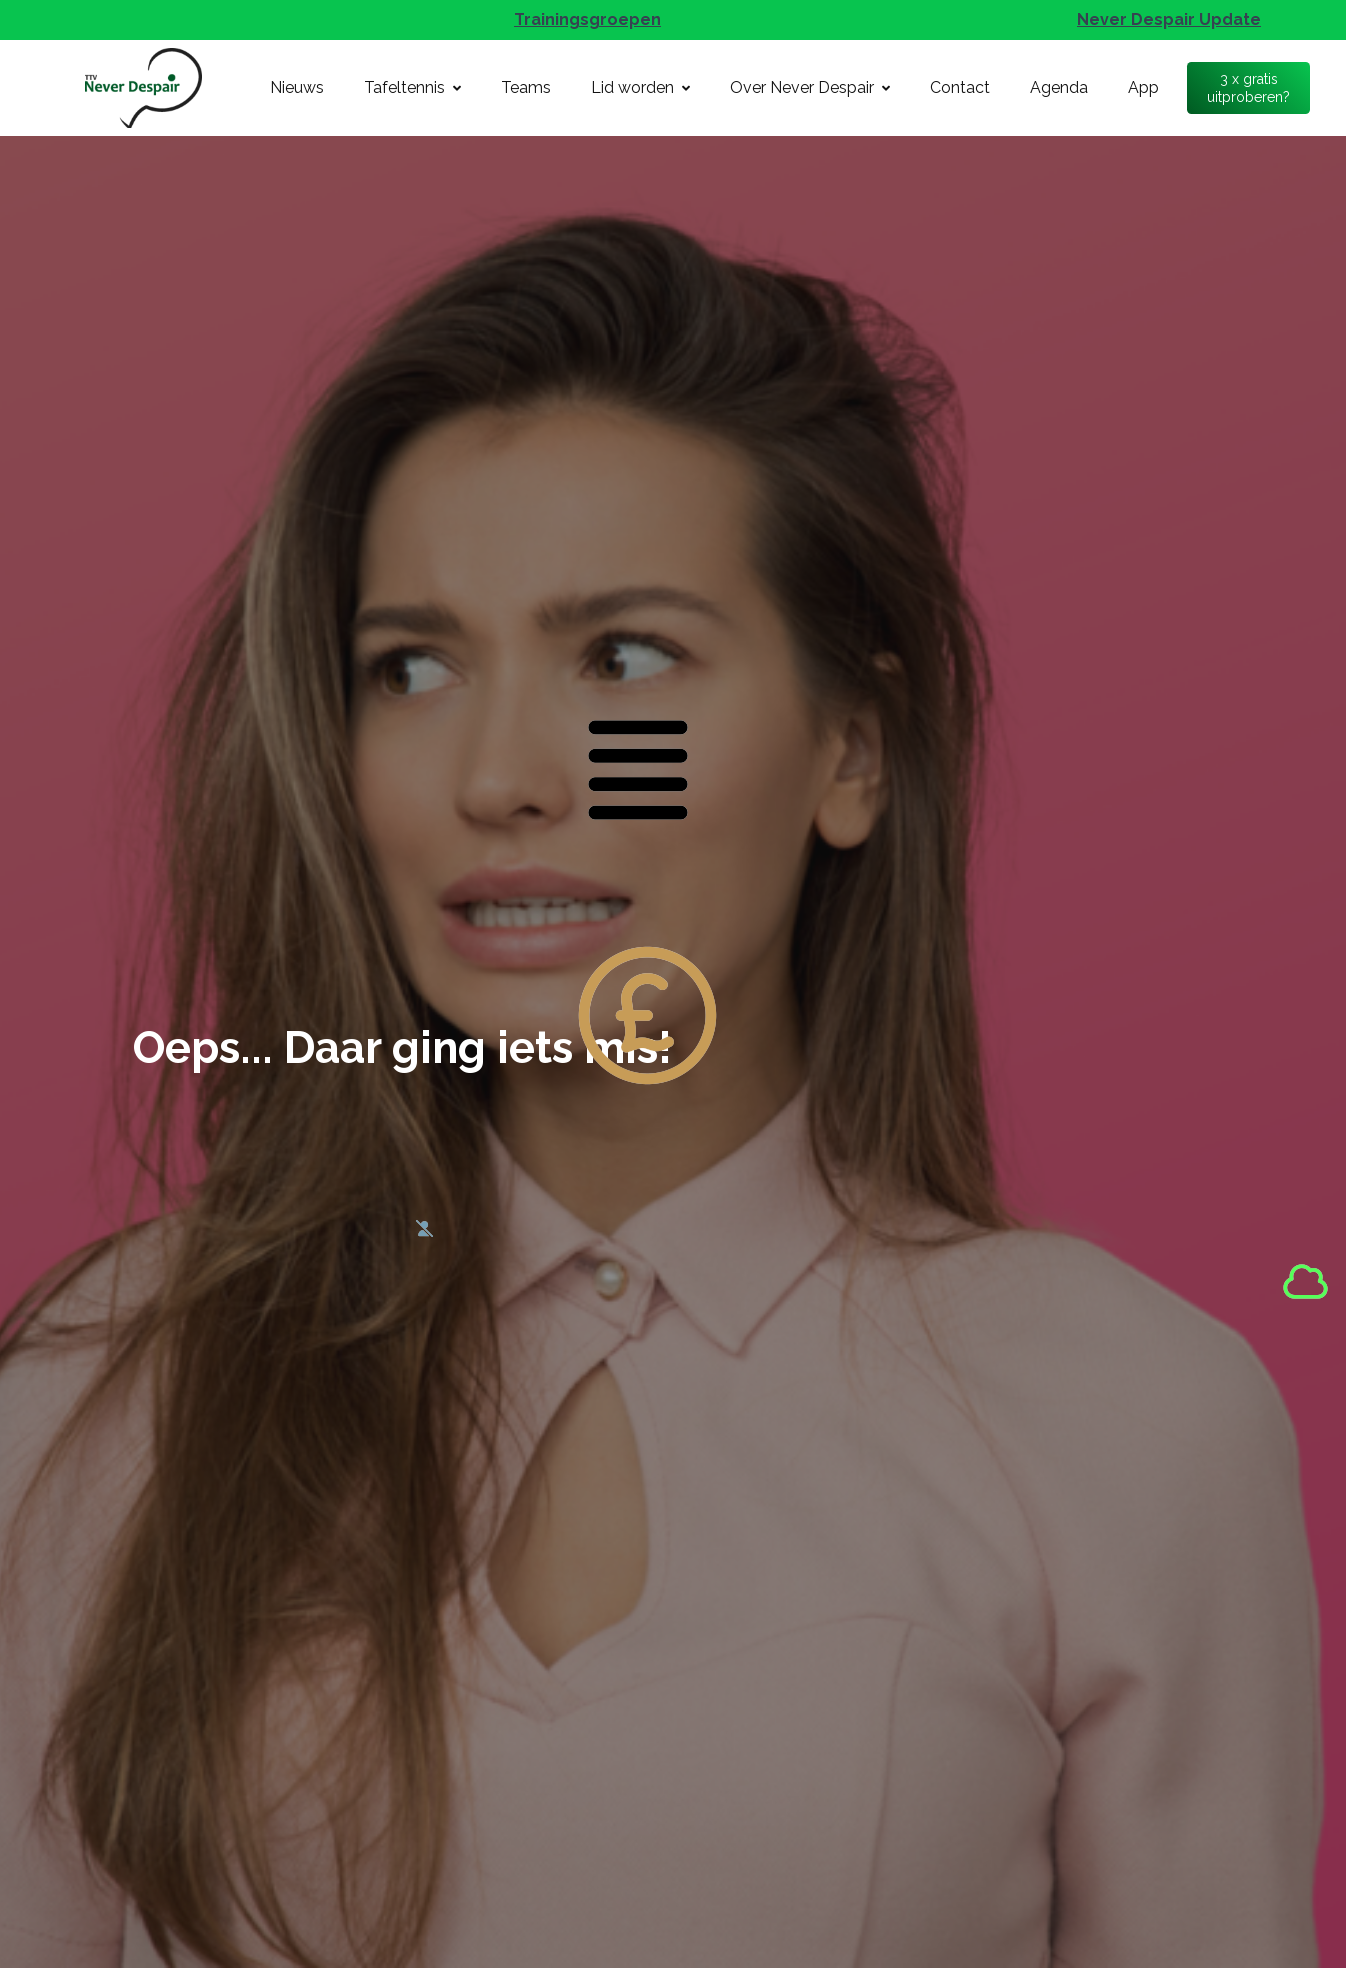 Image resolution: width=1346 pixels, height=1968 pixels. Describe the element at coordinates (424, 1228) in the screenshot. I see `block or remove a user` at that location.